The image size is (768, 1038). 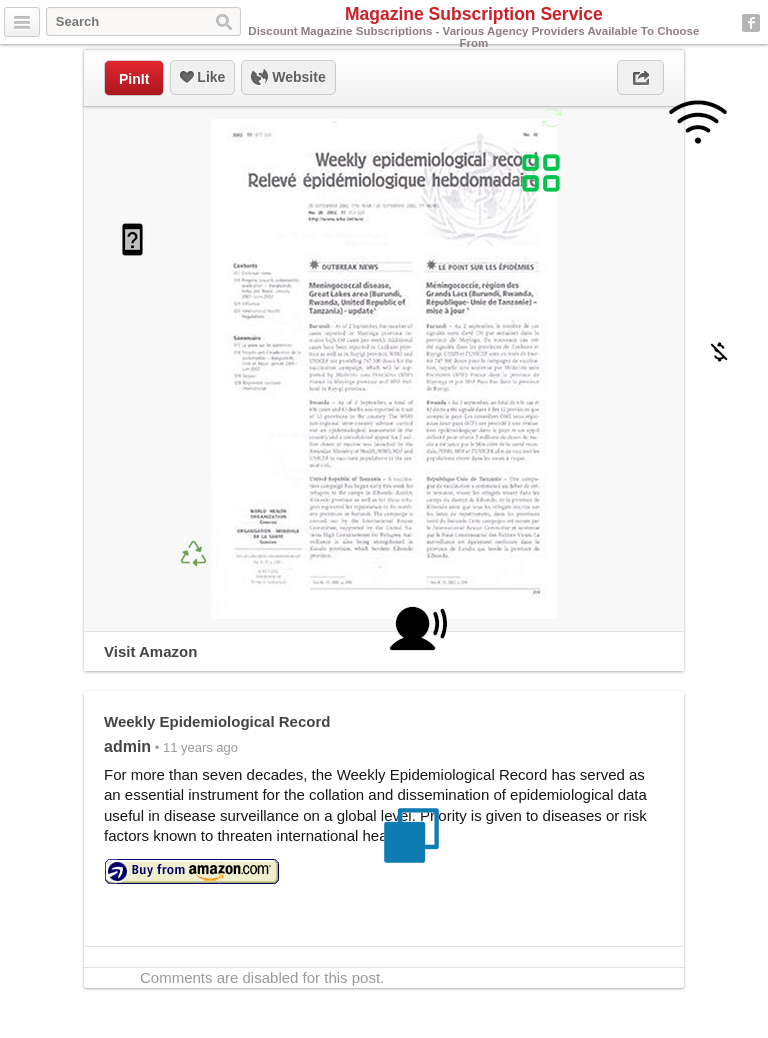 What do you see at coordinates (552, 118) in the screenshot?
I see `refresh or reload content` at bounding box center [552, 118].